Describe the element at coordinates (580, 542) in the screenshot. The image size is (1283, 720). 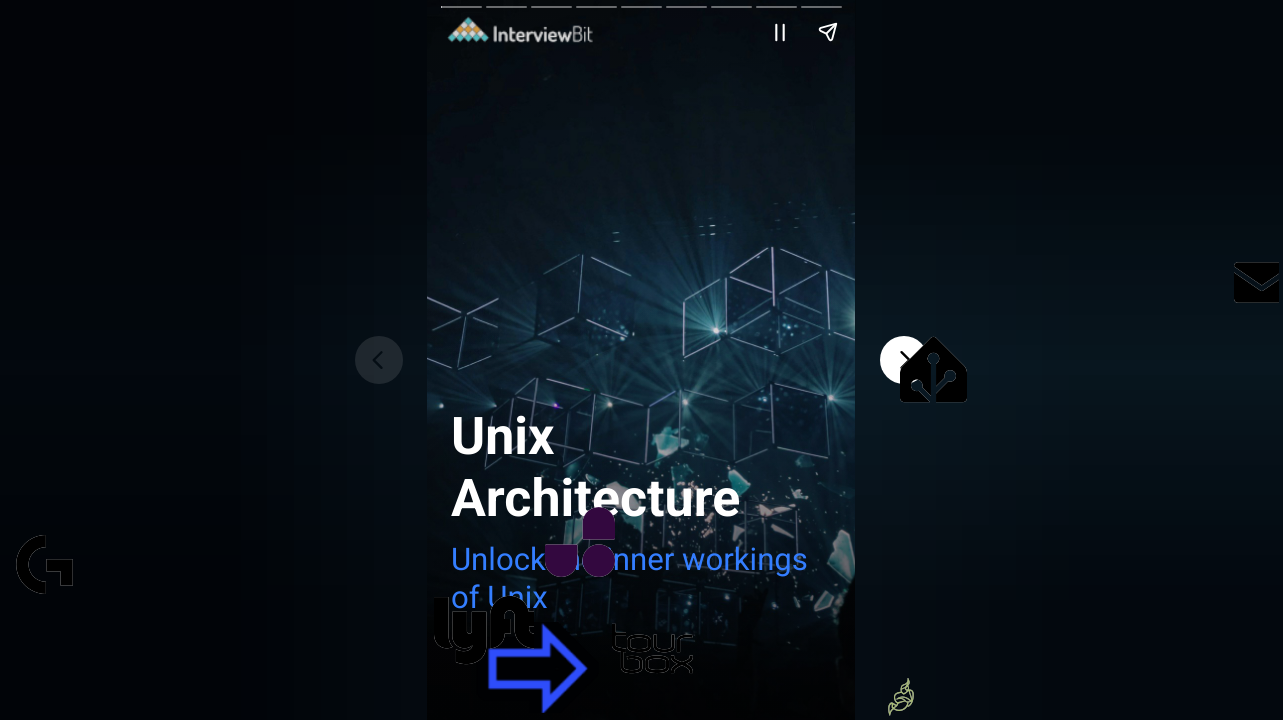
I see `unocss framework logo` at that location.